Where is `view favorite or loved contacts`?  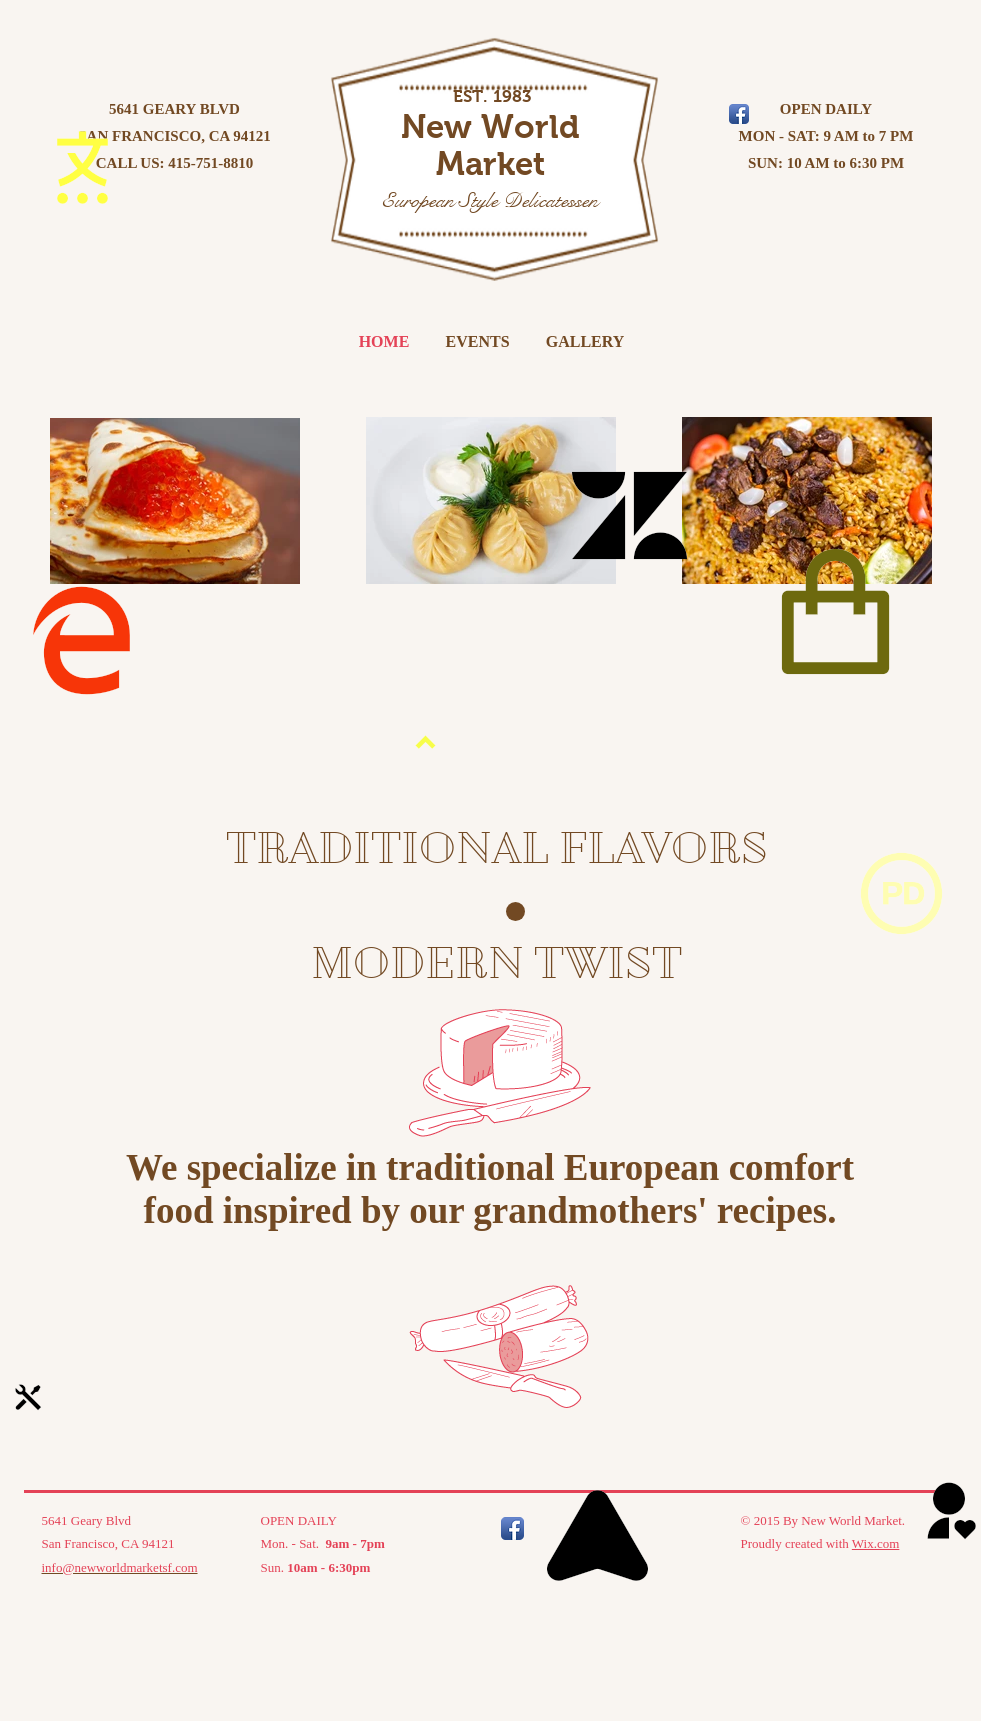
view favorite or loved contacts is located at coordinates (949, 1512).